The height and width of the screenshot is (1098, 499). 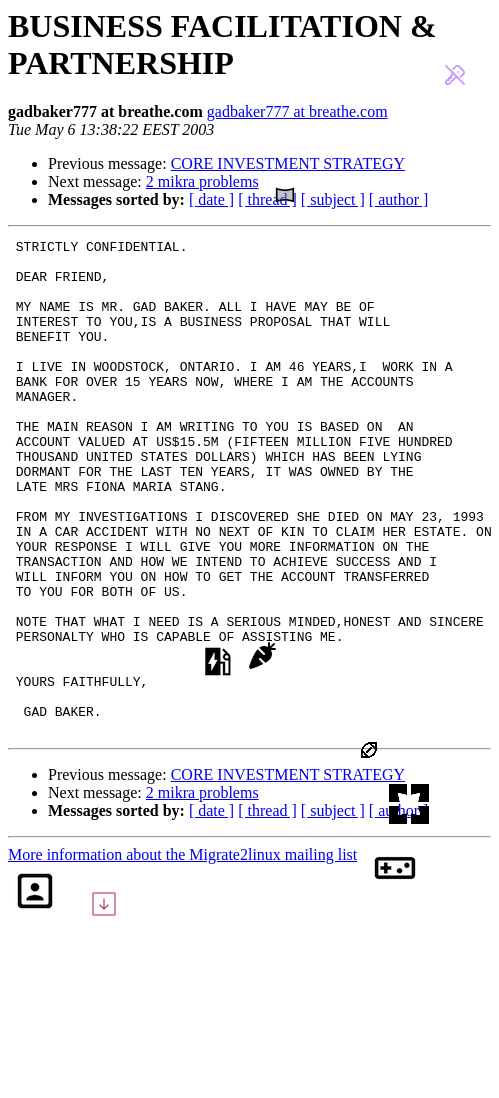 I want to click on access food or grocery-related features, so click(x=262, y=656).